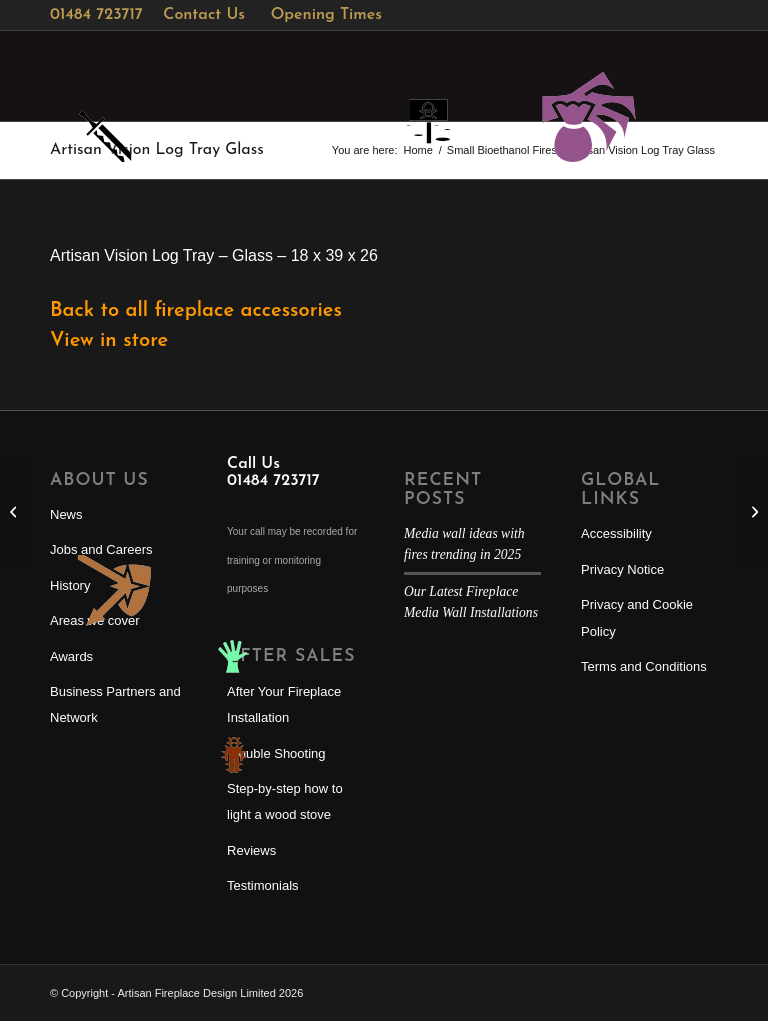  I want to click on equip spiked armor to your character, so click(234, 755).